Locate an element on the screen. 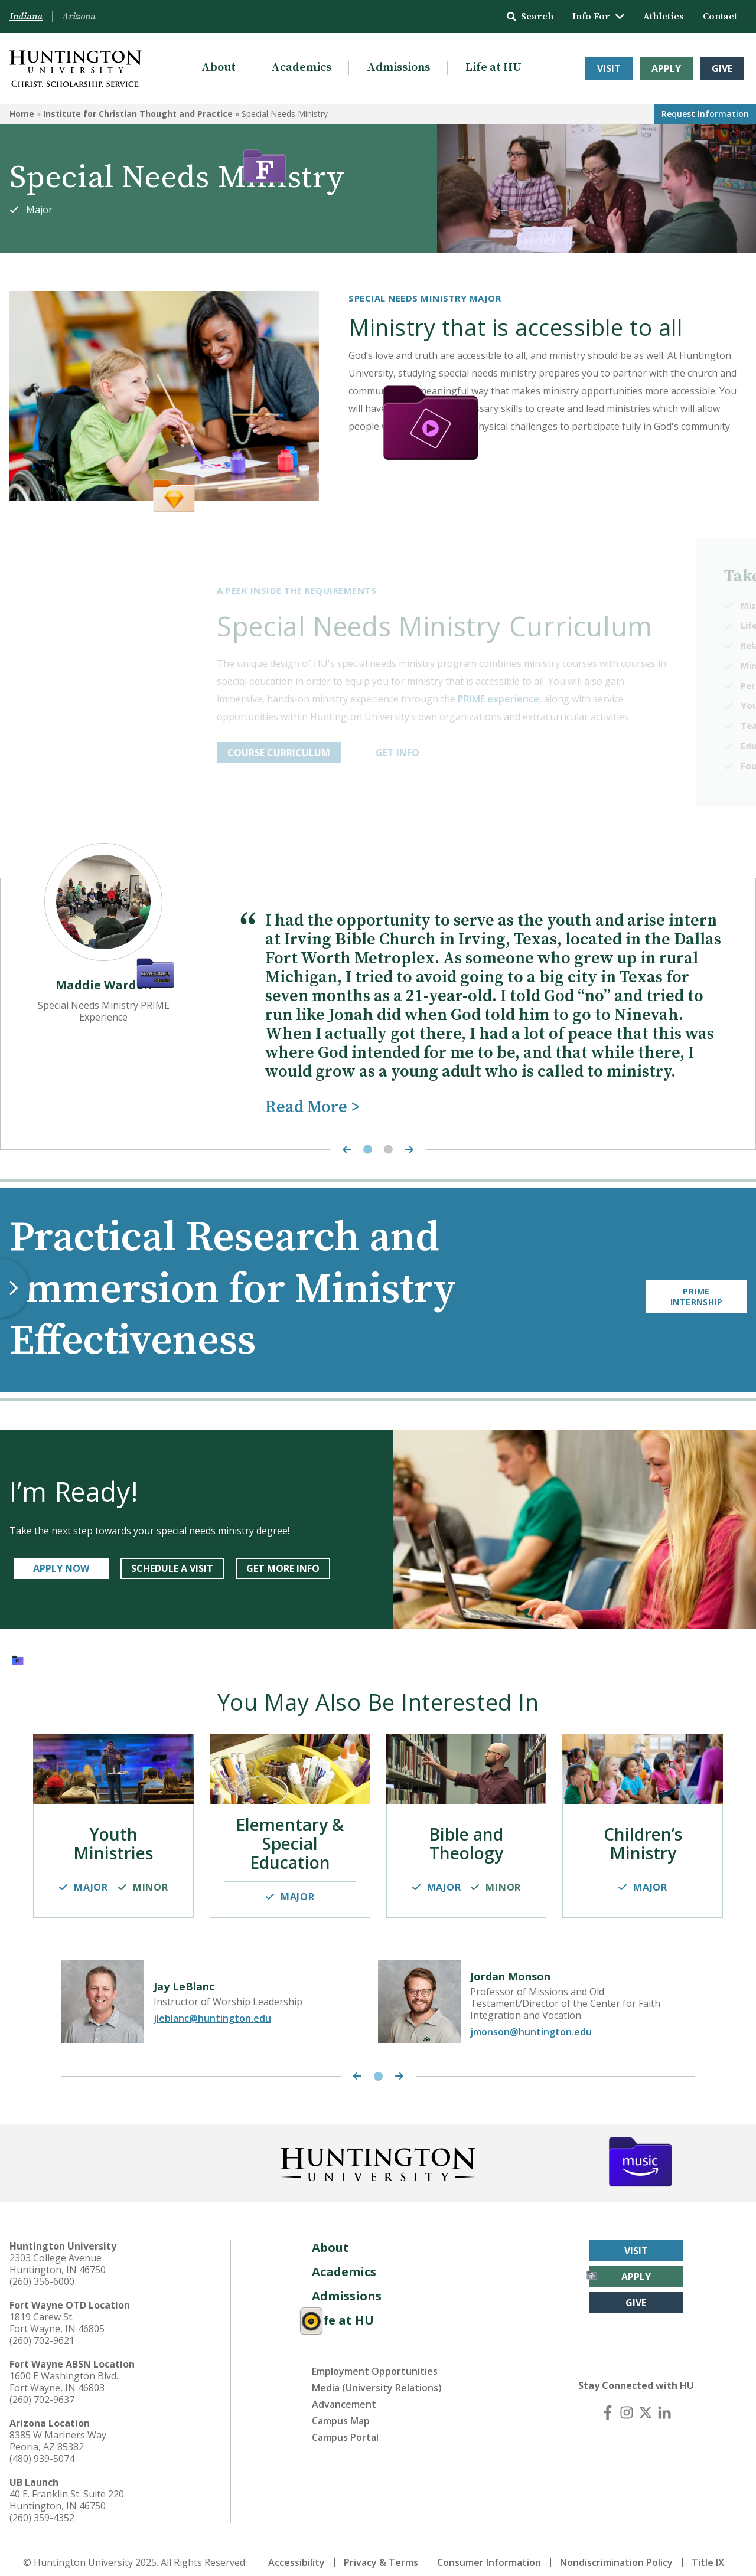 This screenshot has width=756, height=2576. open Adobe Portfolio project folder is located at coordinates (18, 1660).